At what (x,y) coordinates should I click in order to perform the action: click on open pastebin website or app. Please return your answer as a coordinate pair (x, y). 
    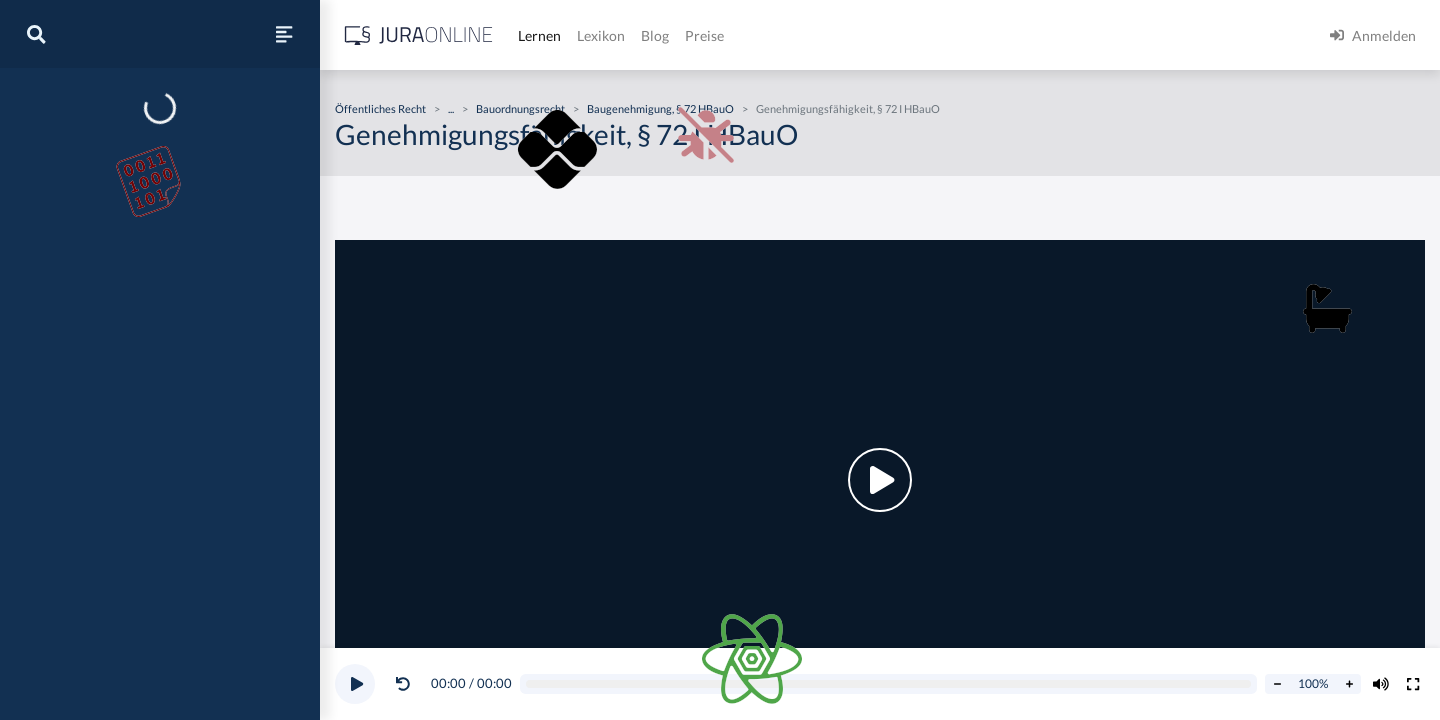
    Looking at the image, I should click on (148, 181).